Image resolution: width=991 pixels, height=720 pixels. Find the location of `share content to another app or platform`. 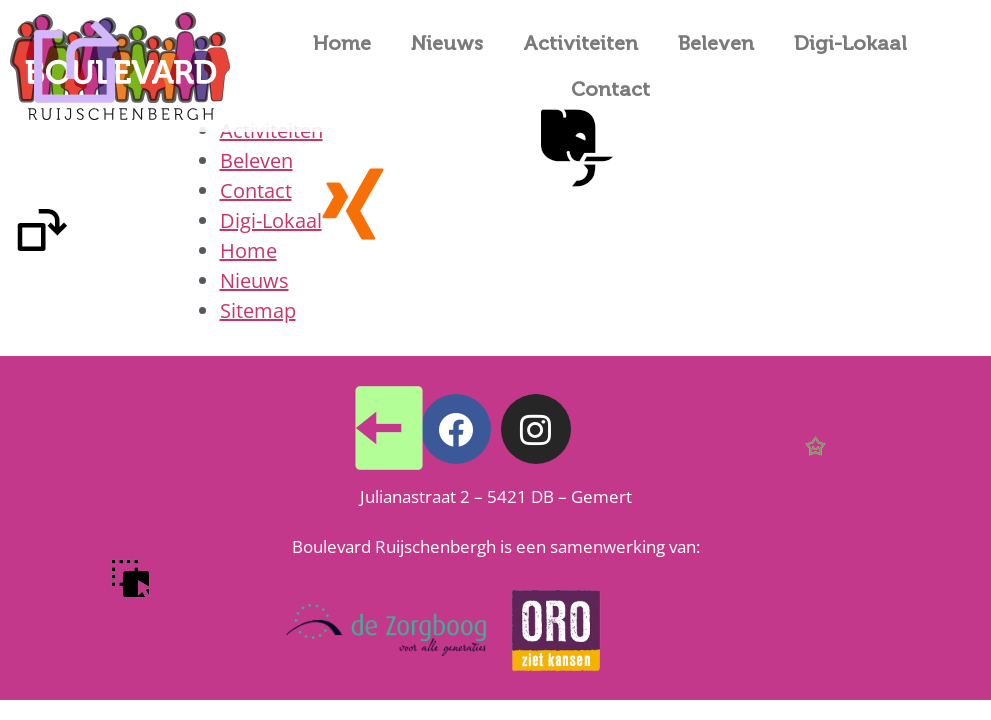

share content to another app or platform is located at coordinates (74, 66).